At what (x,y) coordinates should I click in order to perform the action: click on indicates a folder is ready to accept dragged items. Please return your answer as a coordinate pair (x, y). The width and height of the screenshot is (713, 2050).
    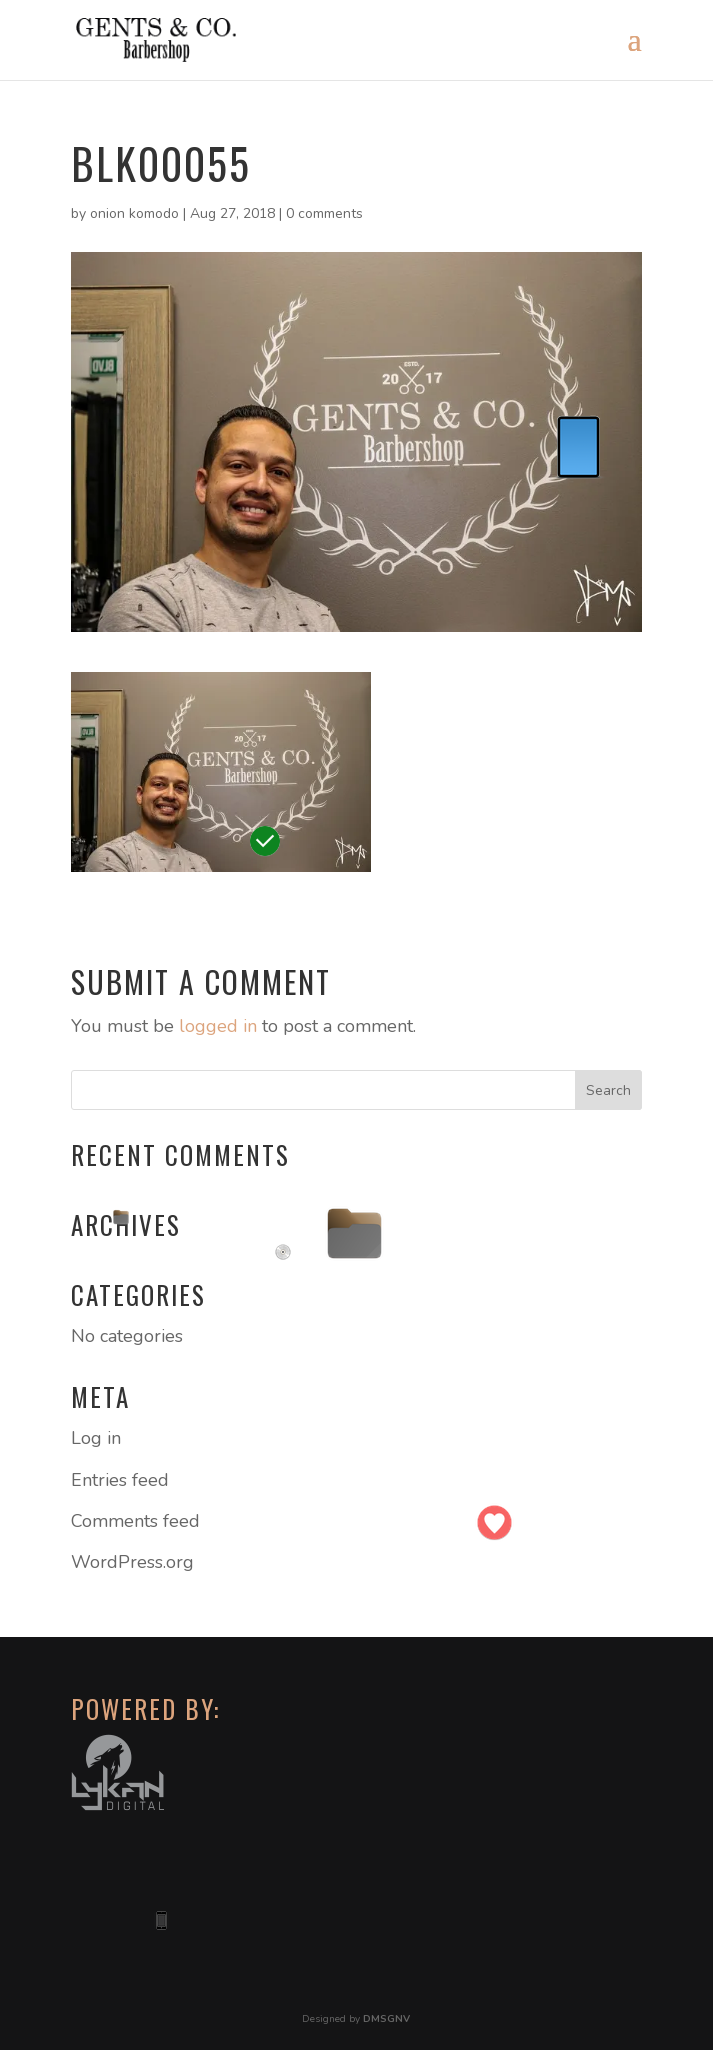
    Looking at the image, I should click on (121, 1217).